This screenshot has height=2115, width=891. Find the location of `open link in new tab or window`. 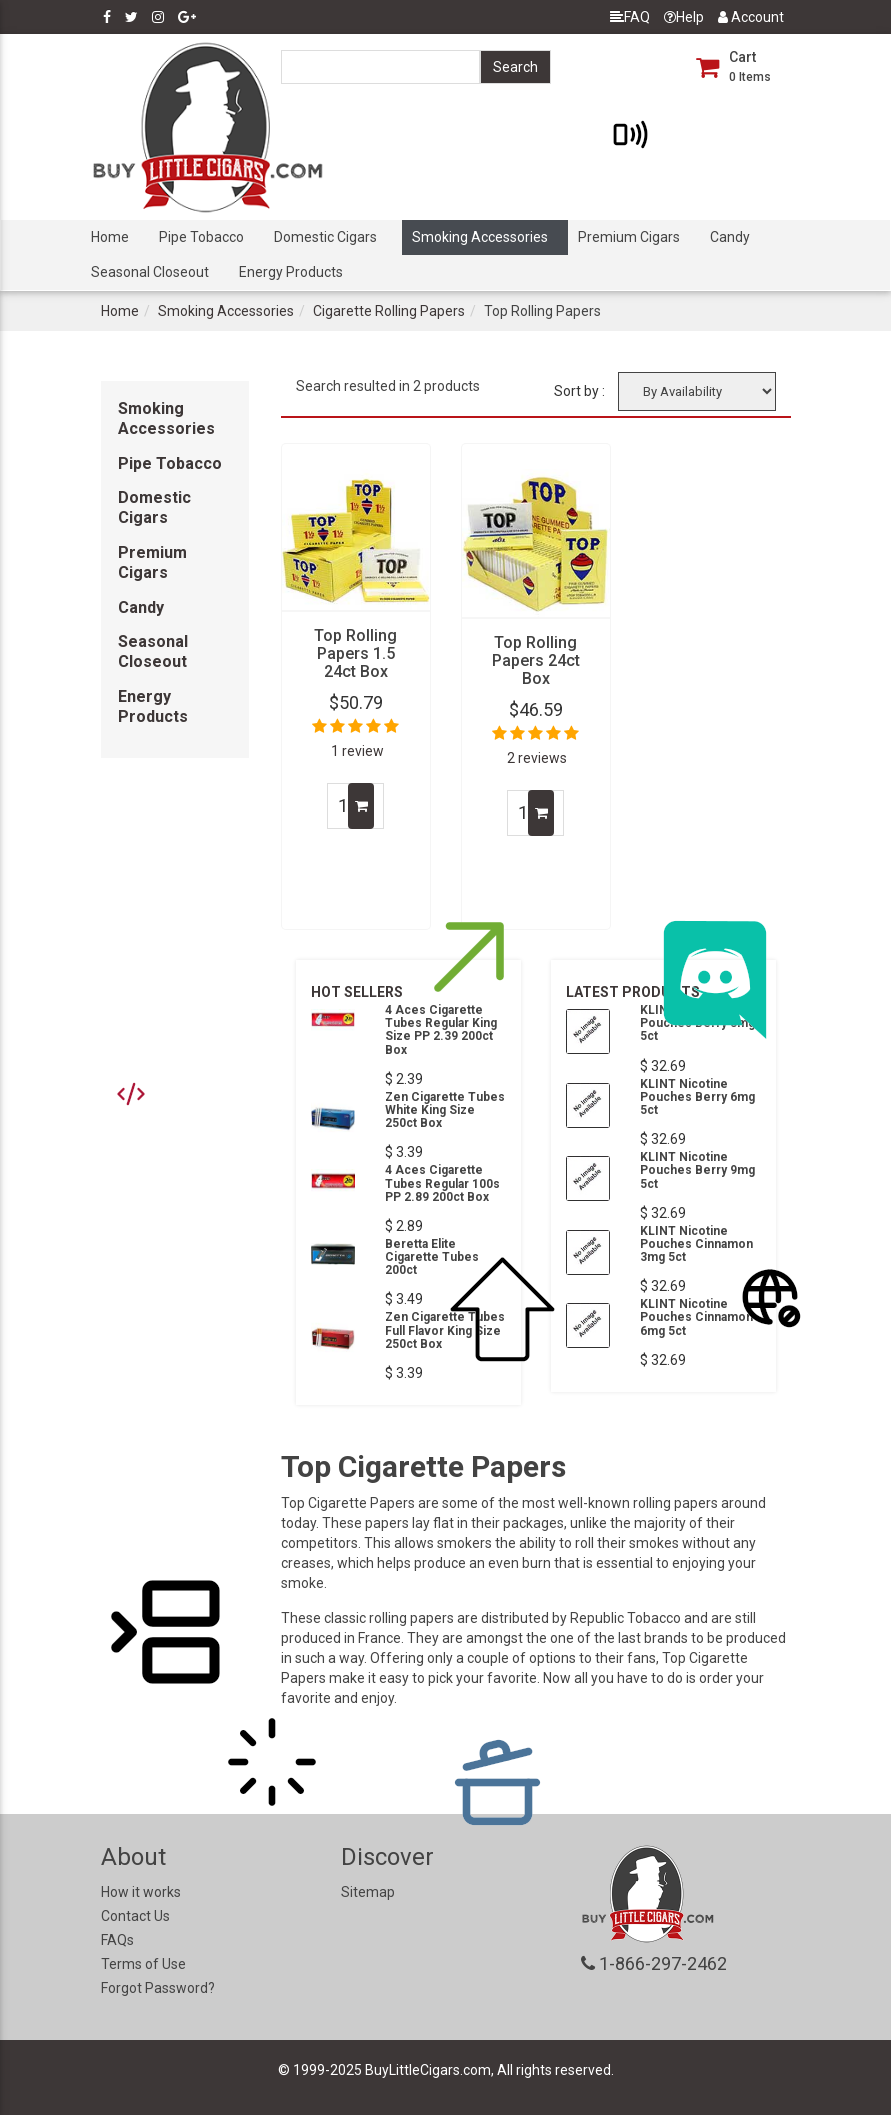

open link in new tab or window is located at coordinates (469, 957).